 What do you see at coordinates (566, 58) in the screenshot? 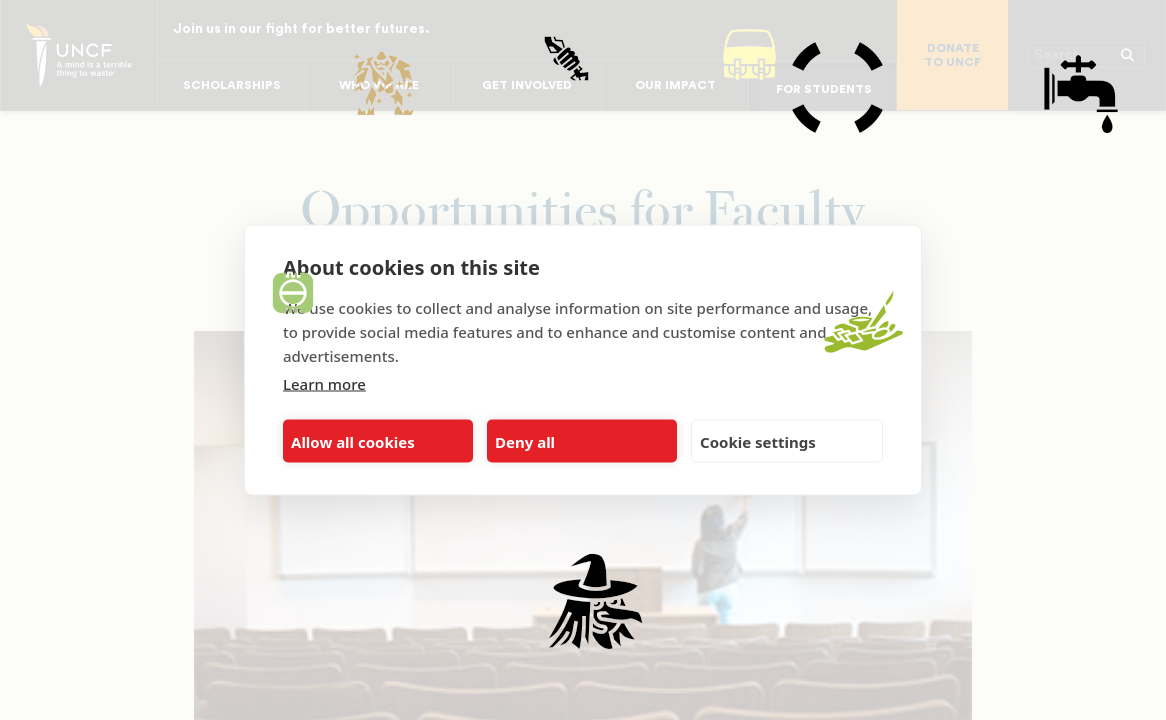
I see `activate thunder or lightning ability` at bounding box center [566, 58].